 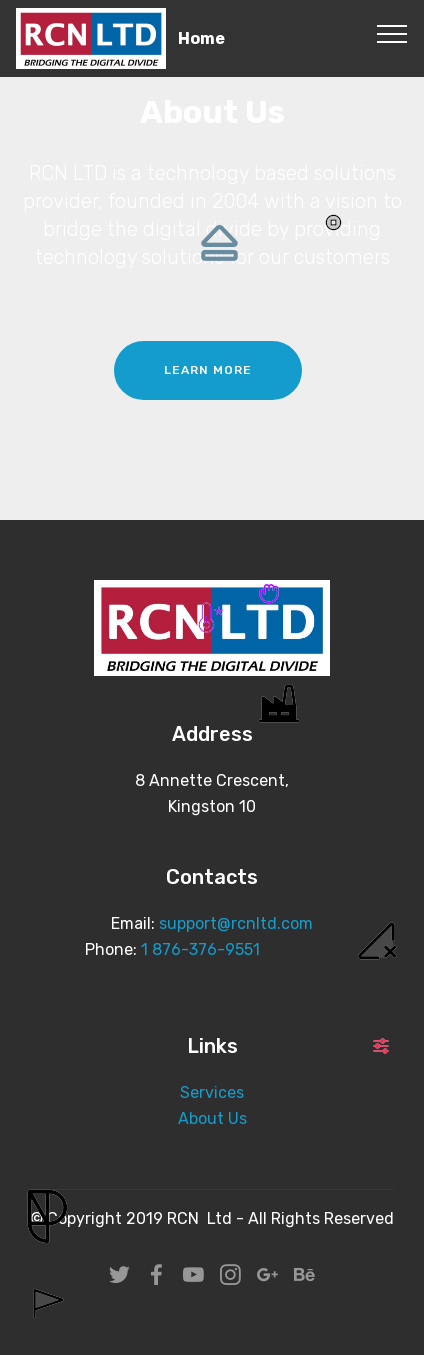 I want to click on indicates low temperature or cold conditions, so click(x=207, y=617).